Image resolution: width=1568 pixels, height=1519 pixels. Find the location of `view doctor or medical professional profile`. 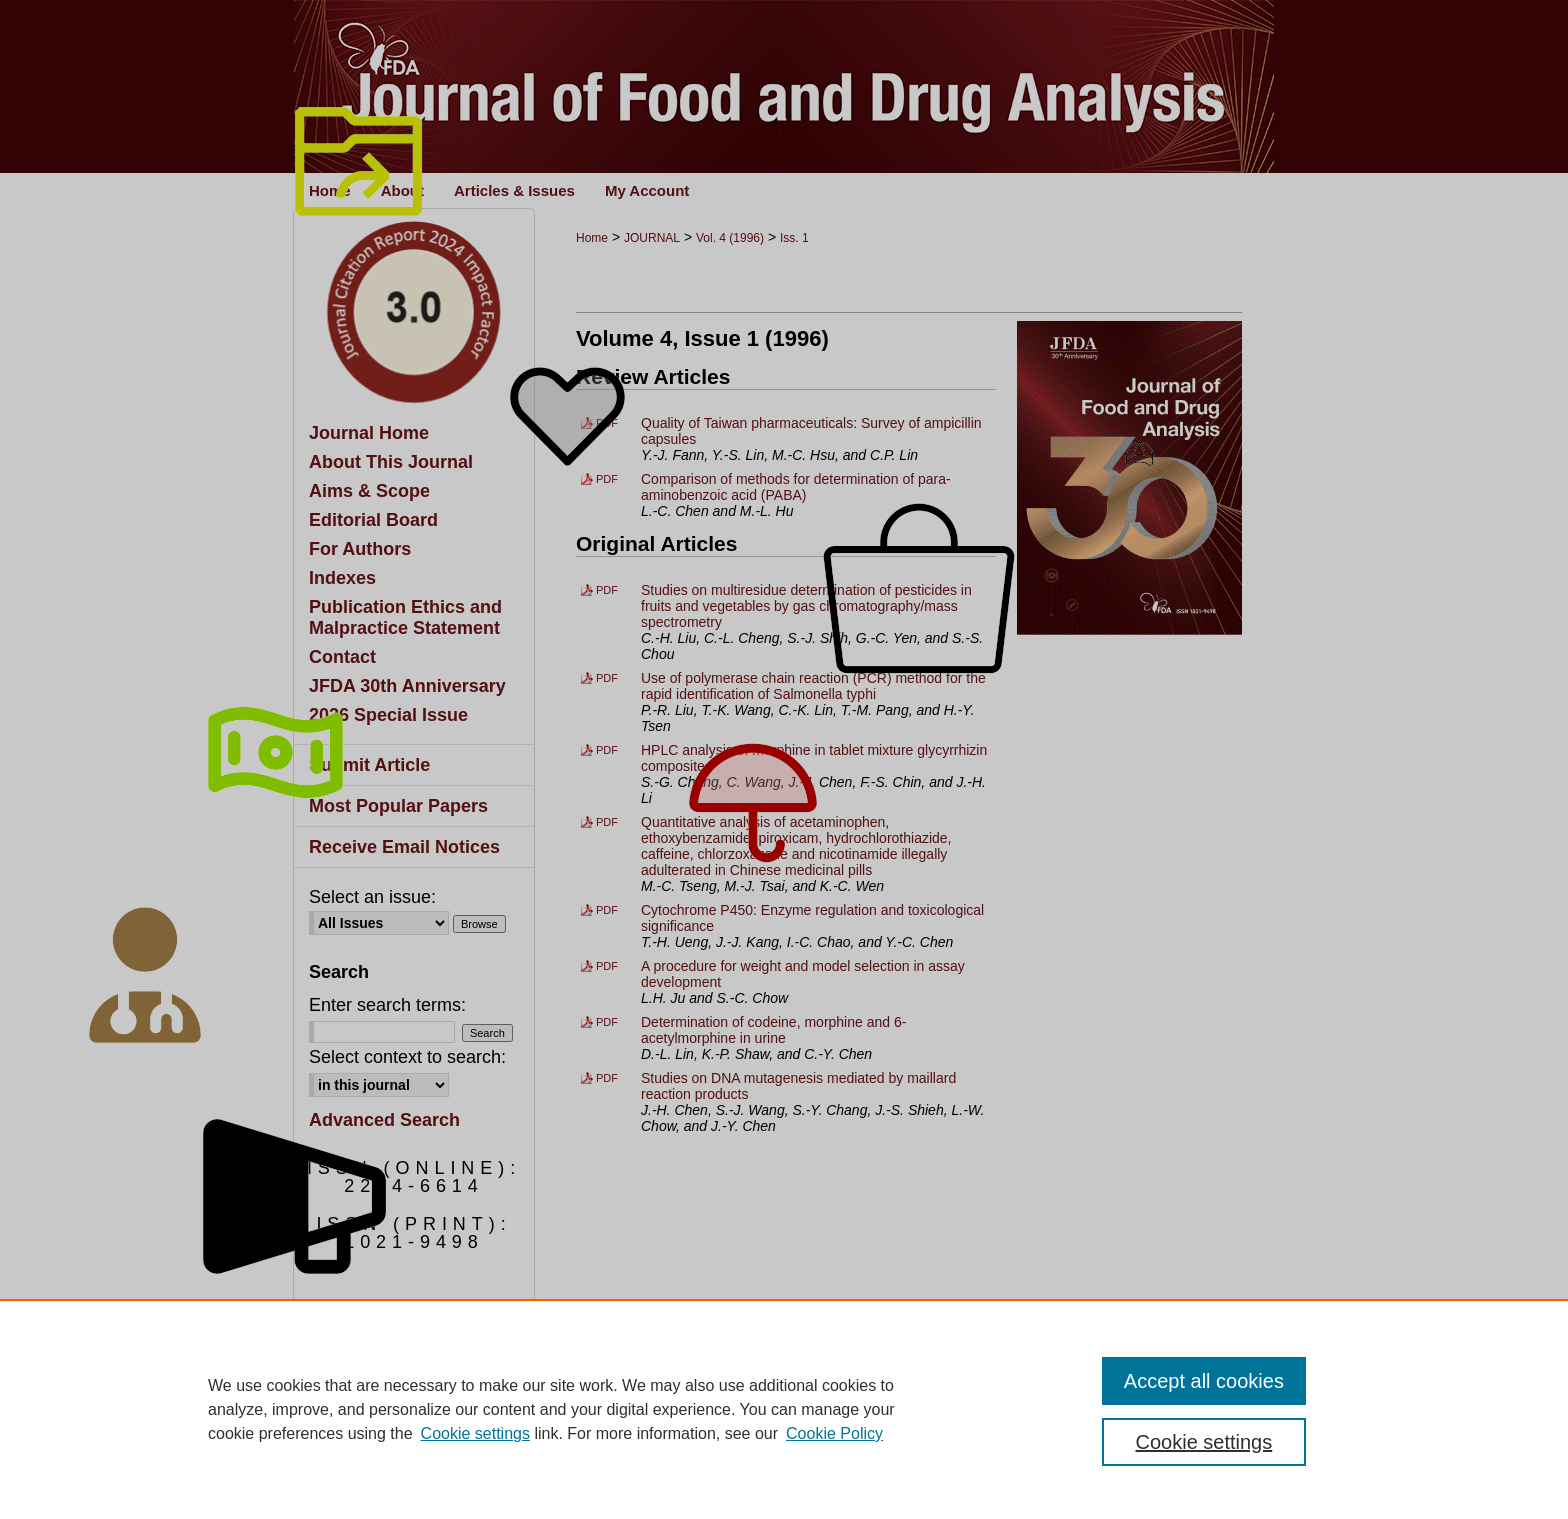

view doctor or medical professional profile is located at coordinates (145, 974).